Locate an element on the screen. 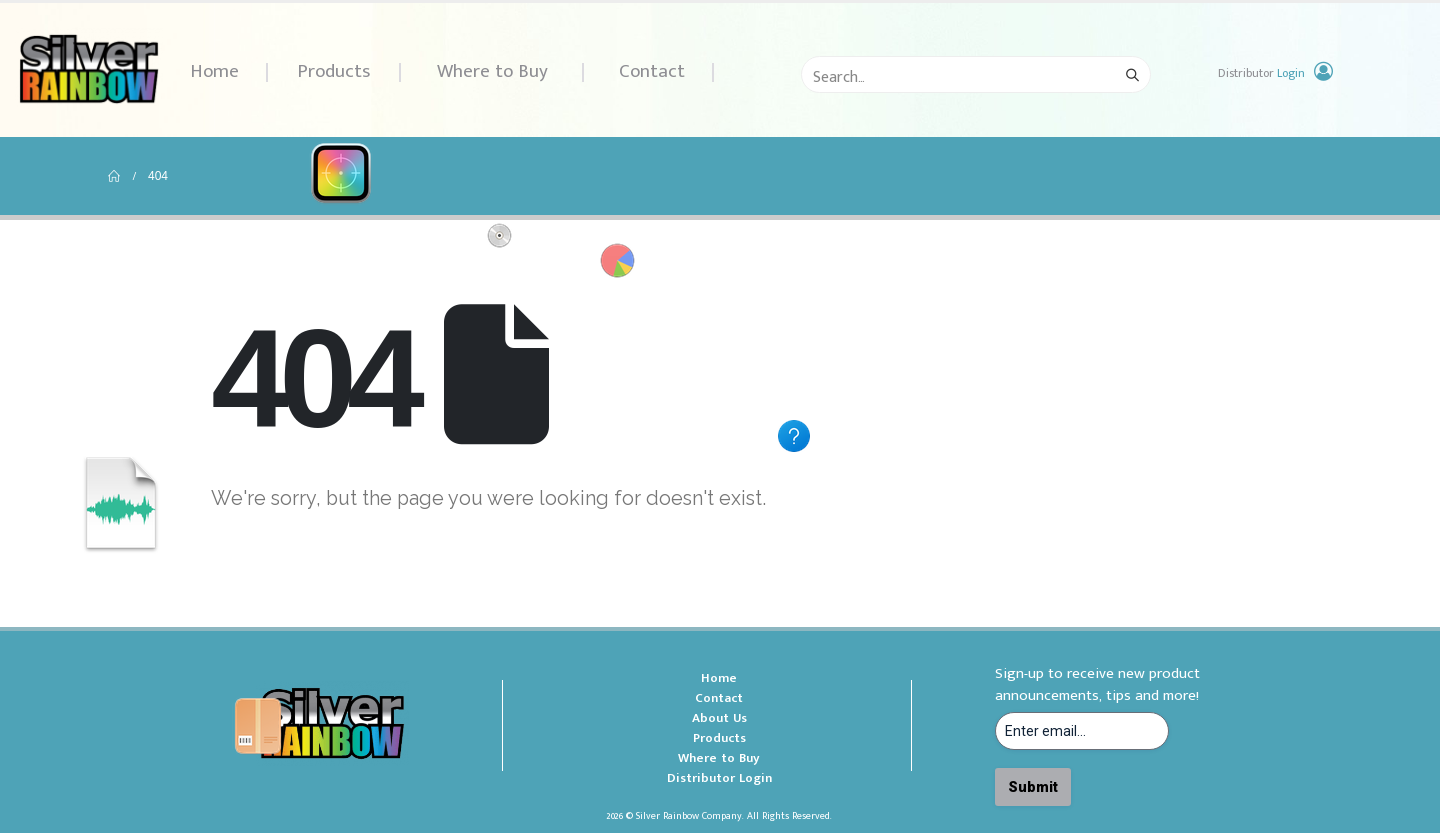  a compressed archive or package file is located at coordinates (258, 726).